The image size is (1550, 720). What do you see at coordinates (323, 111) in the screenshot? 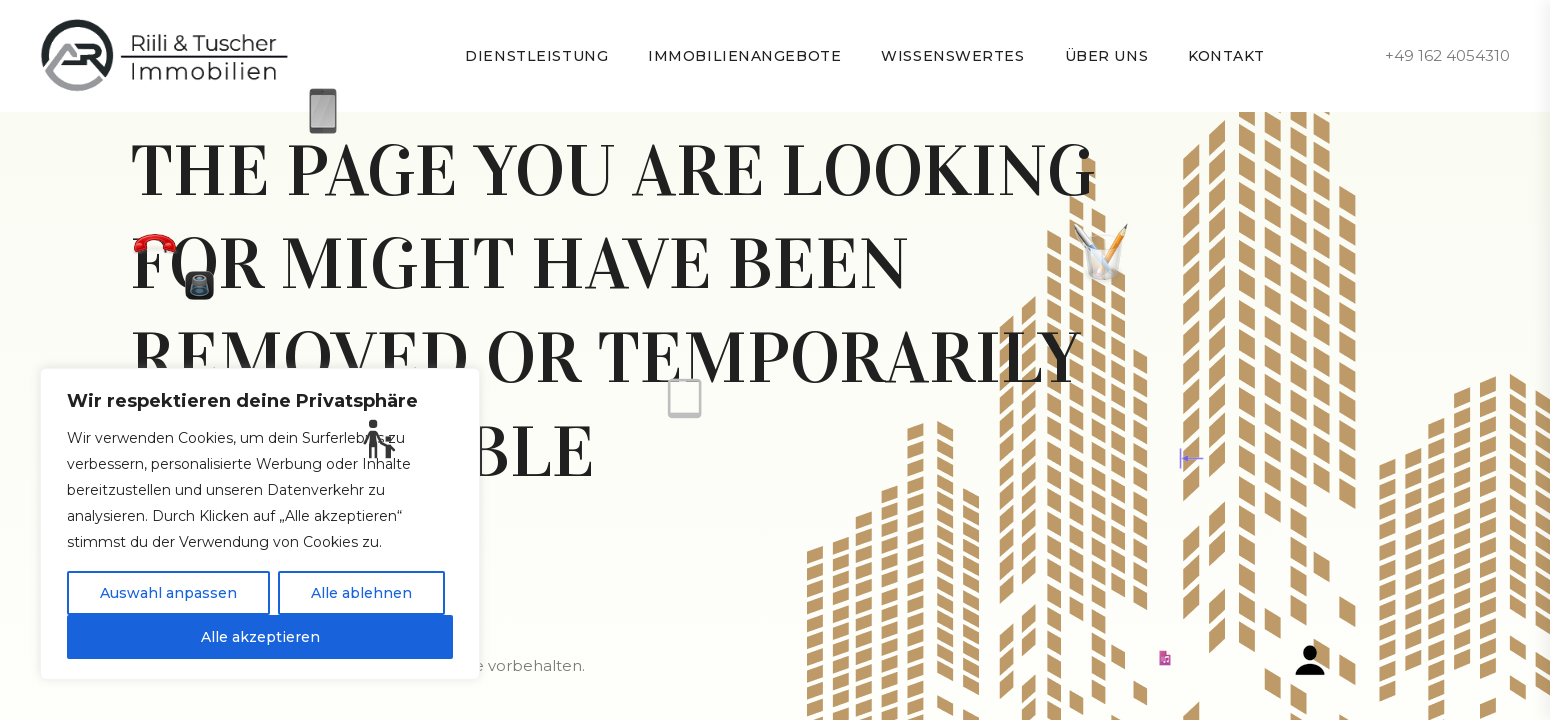
I see `indicates a mobile device or smartphone` at bounding box center [323, 111].